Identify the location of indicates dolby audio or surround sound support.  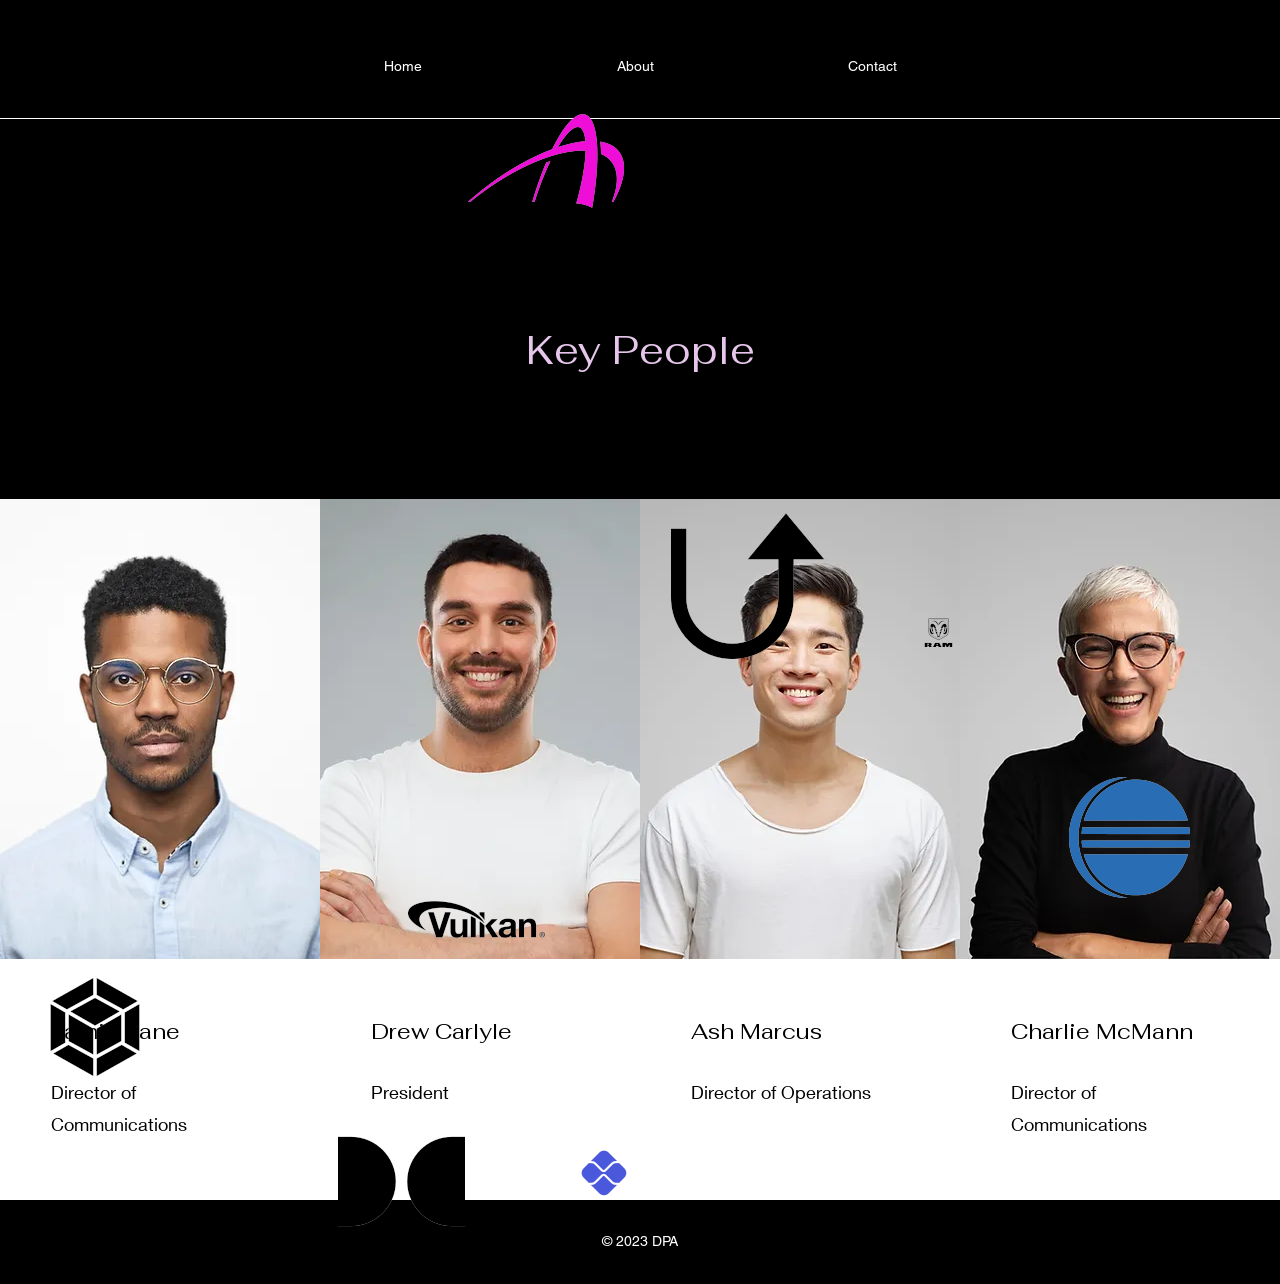
(401, 1181).